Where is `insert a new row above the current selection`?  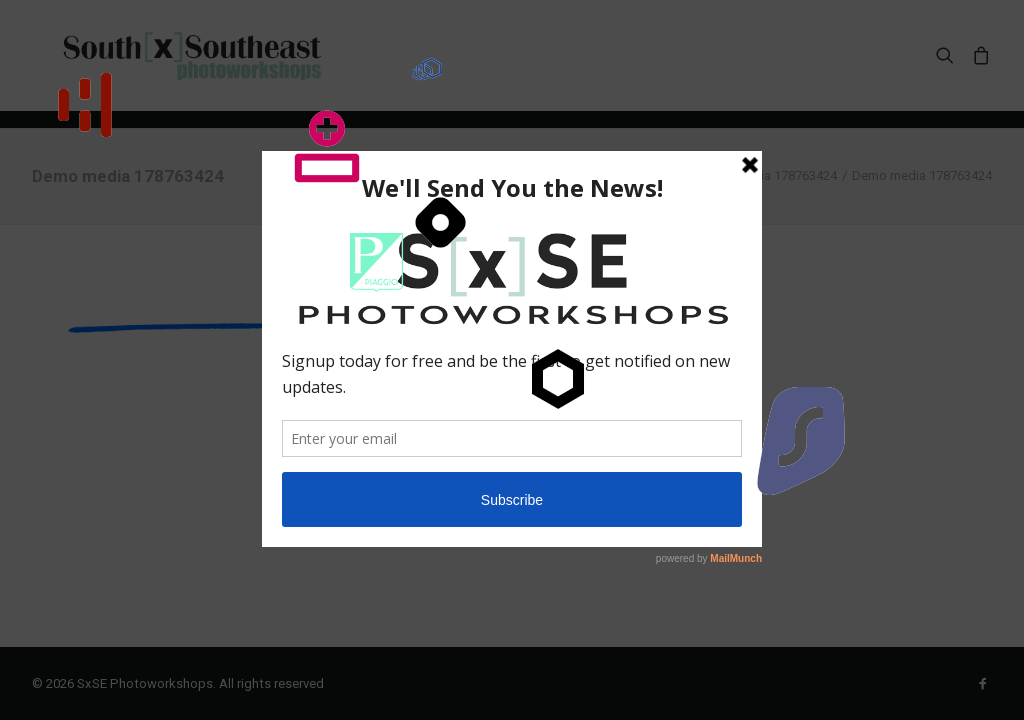 insert a new row above the current selection is located at coordinates (327, 150).